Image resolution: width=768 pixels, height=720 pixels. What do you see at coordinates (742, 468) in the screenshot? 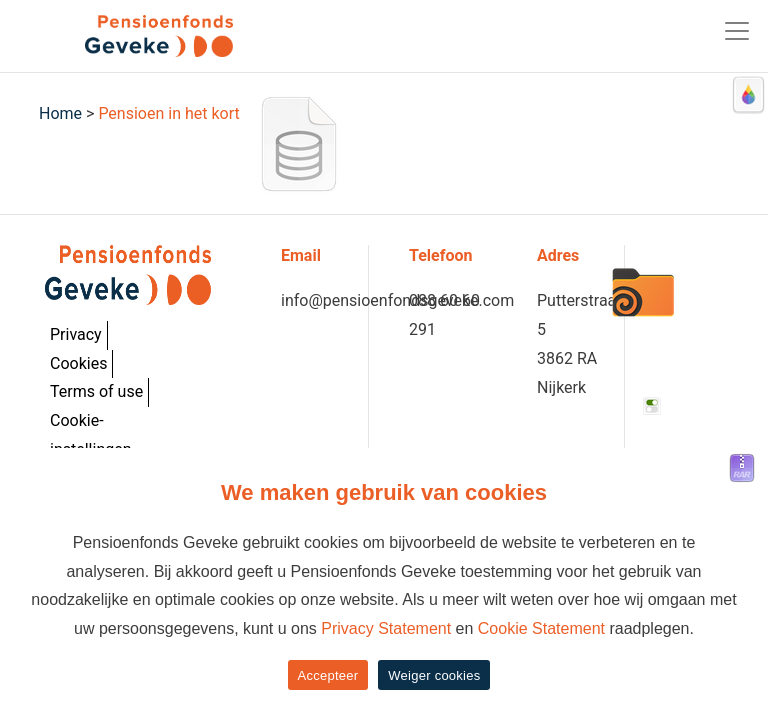
I see `a compressed RAR archive file` at bounding box center [742, 468].